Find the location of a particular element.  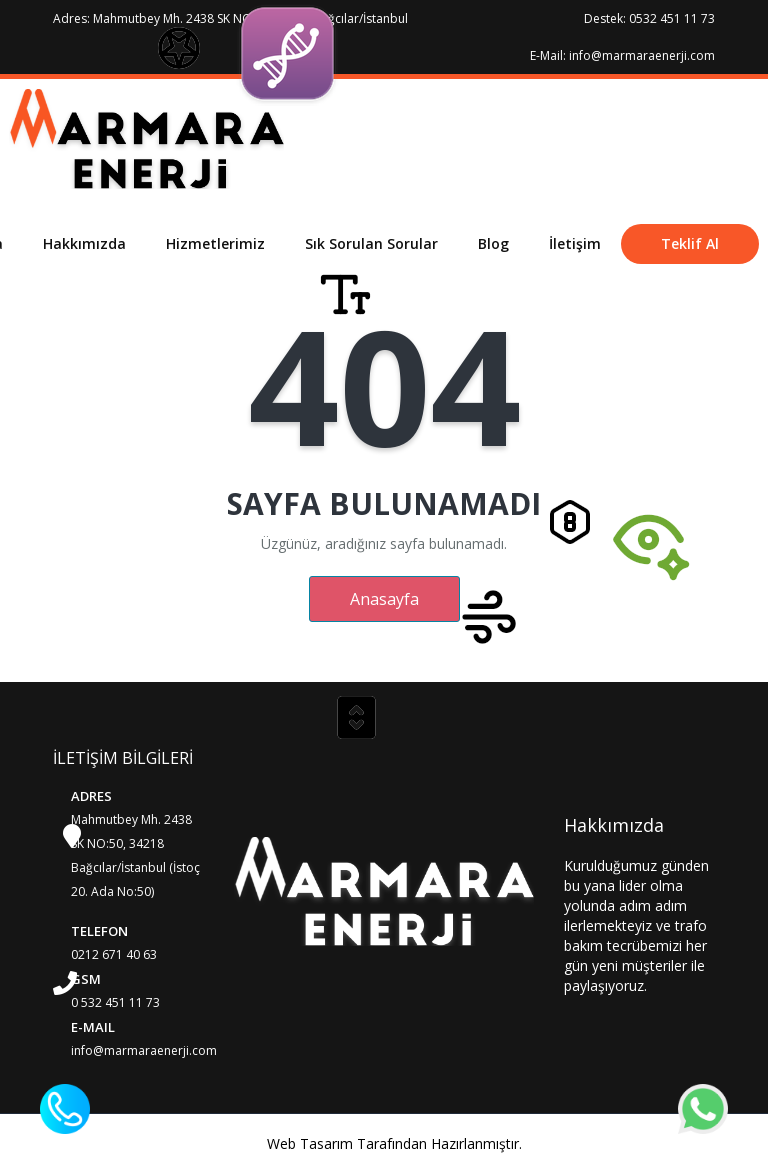

access elevator controls or floor selection is located at coordinates (356, 717).